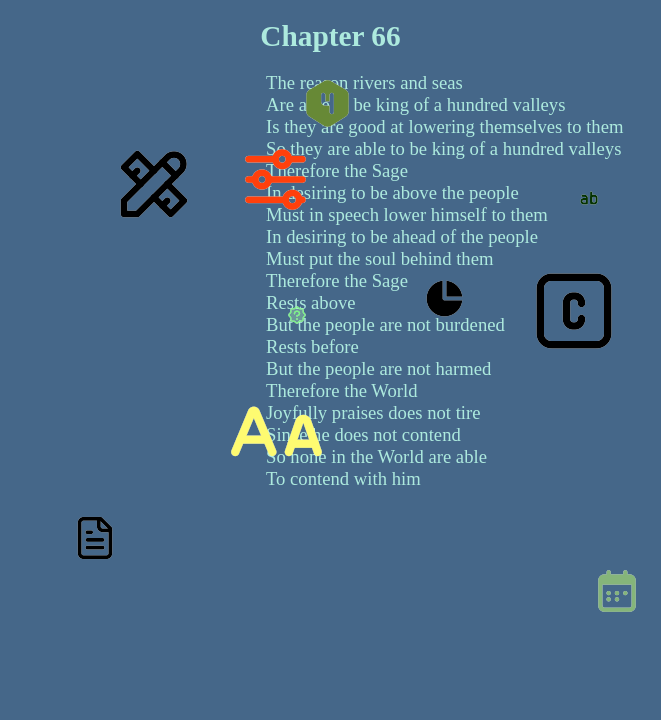  What do you see at coordinates (154, 184) in the screenshot?
I see `access settings or configuration options` at bounding box center [154, 184].